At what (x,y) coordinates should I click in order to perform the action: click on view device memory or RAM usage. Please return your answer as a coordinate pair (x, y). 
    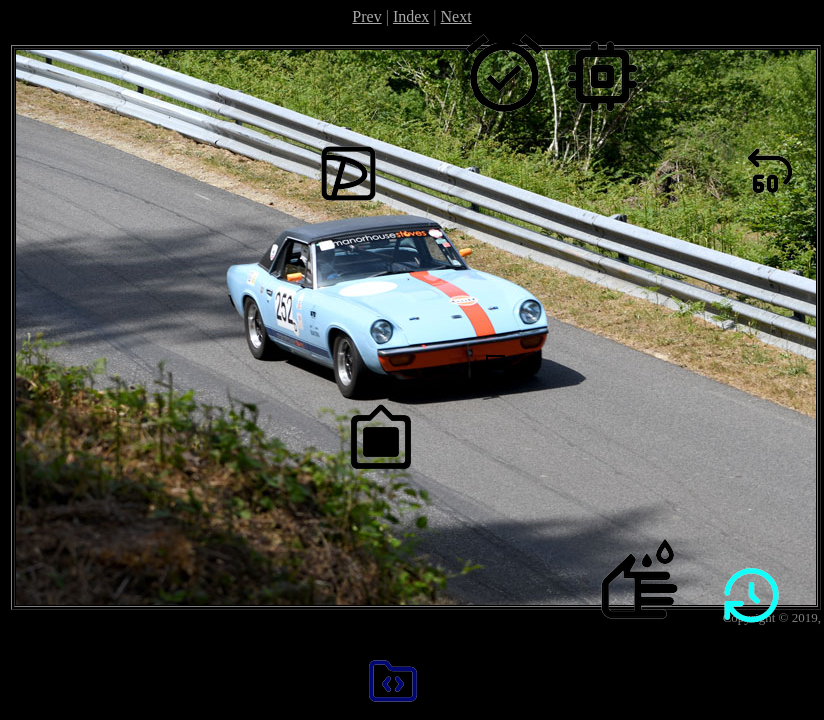
    Looking at the image, I should click on (602, 76).